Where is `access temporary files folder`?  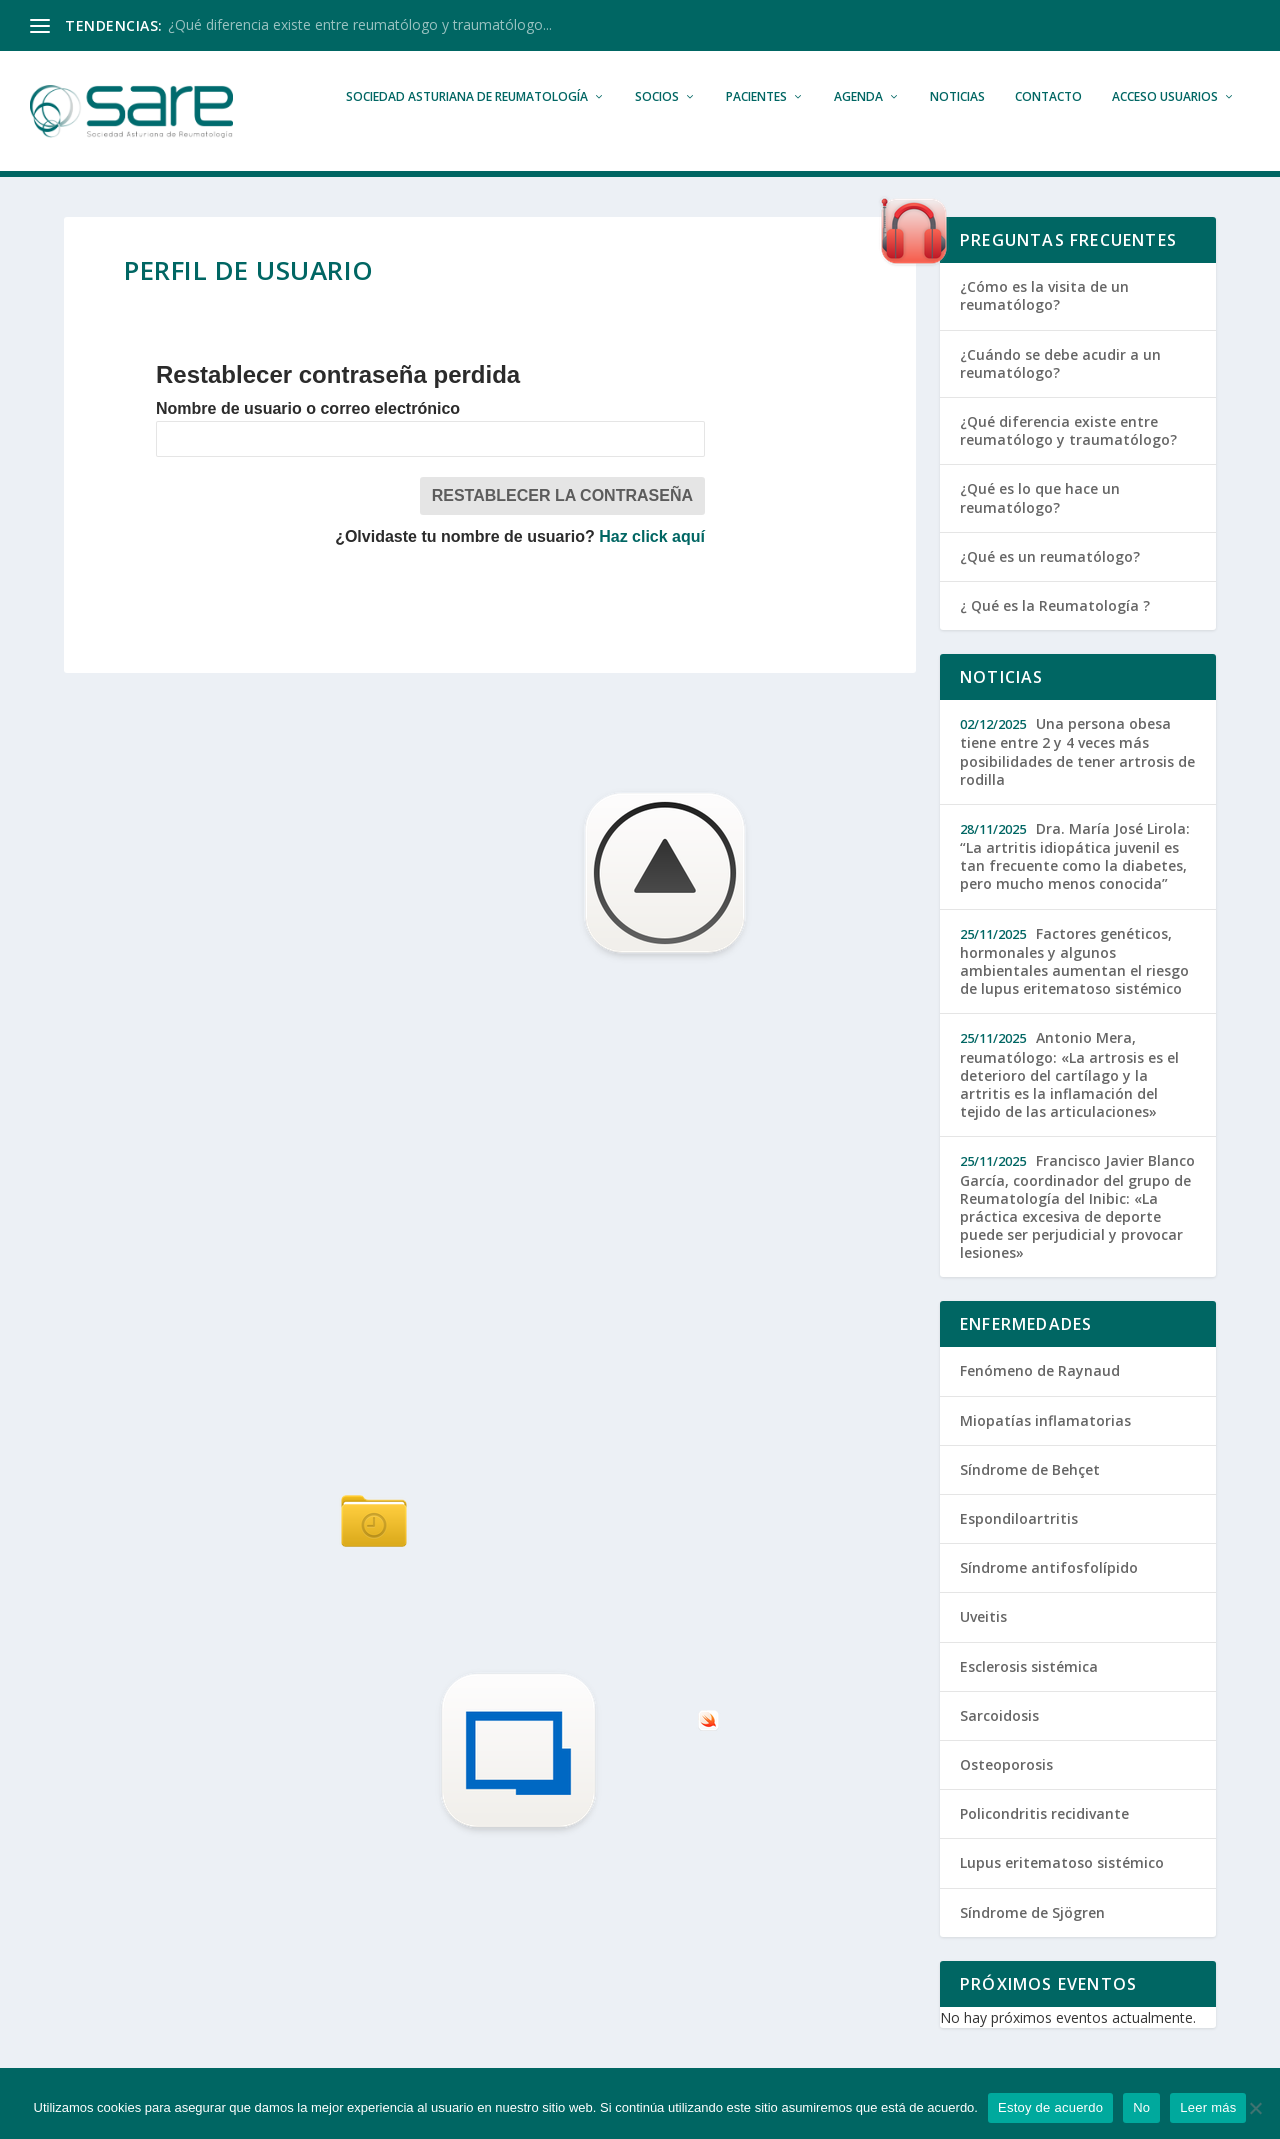 access temporary files folder is located at coordinates (374, 1521).